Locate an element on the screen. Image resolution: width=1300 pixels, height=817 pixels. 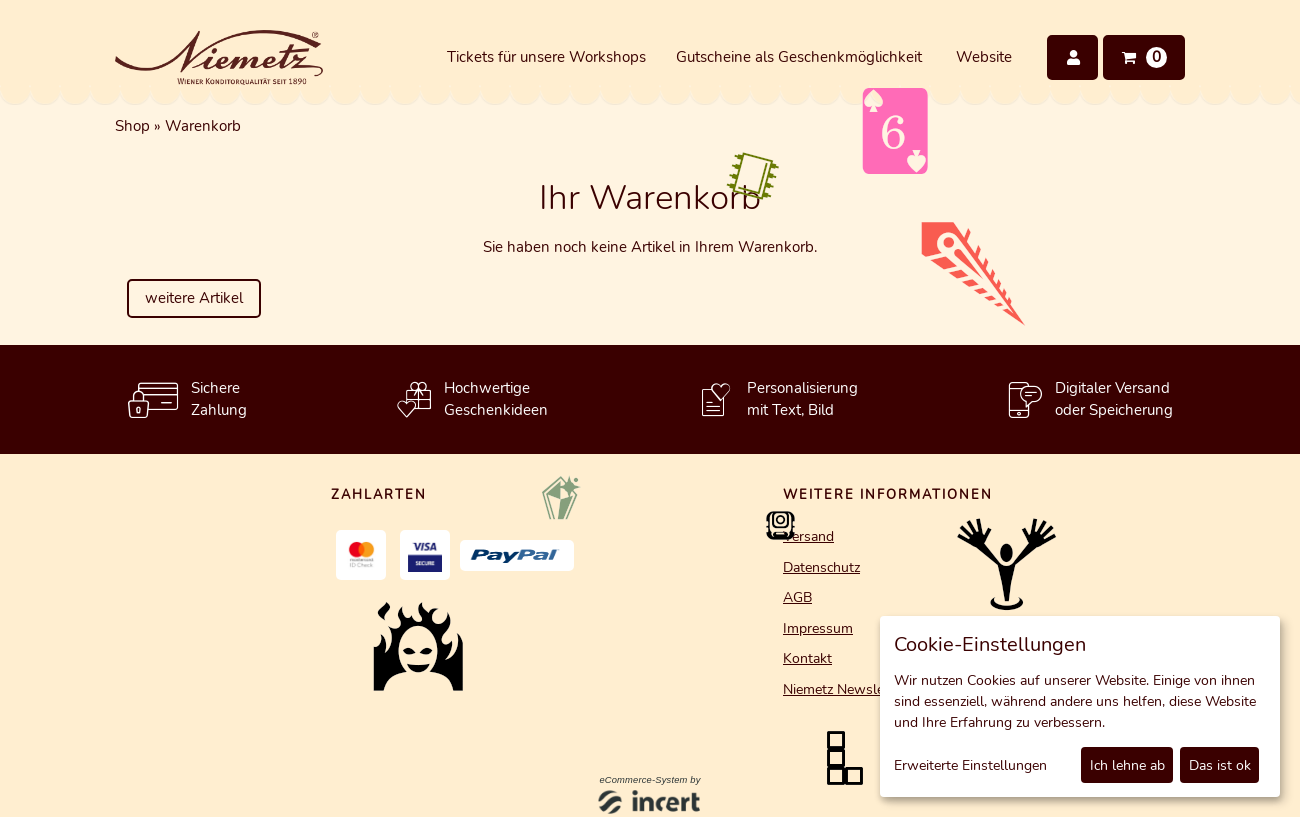
activate drilling or boring tool is located at coordinates (973, 274).